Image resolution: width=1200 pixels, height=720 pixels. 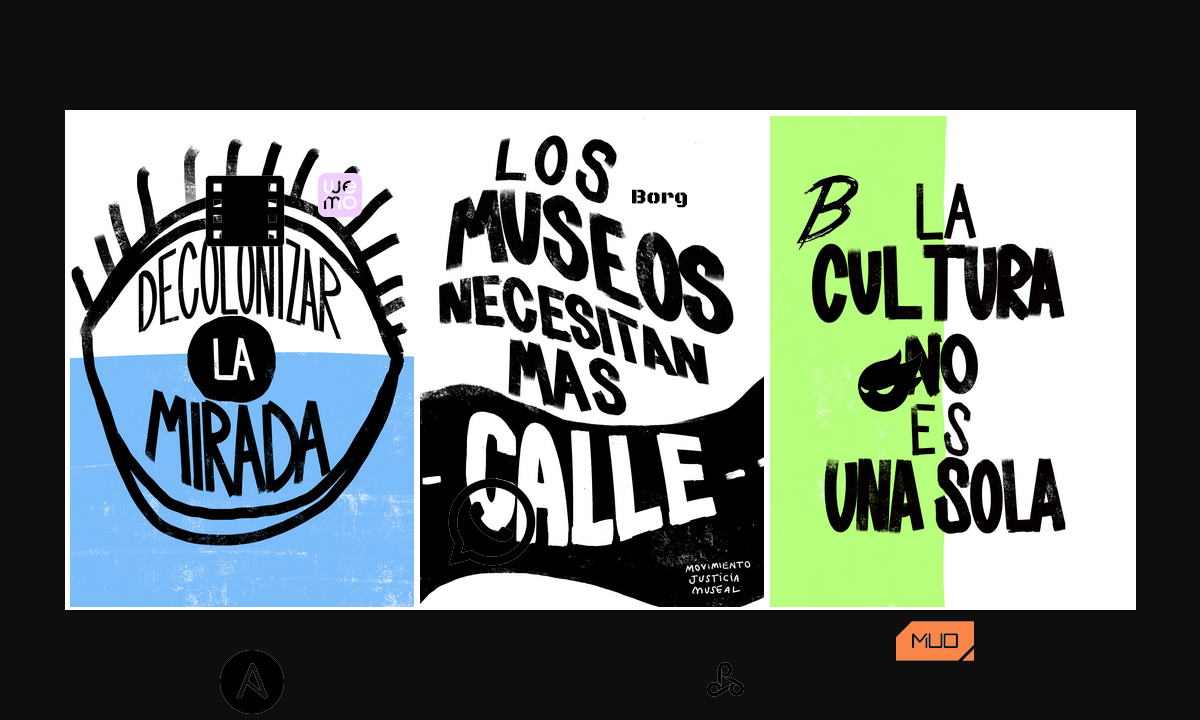 What do you see at coordinates (890, 380) in the screenshot?
I see `visit zcool creative platform` at bounding box center [890, 380].